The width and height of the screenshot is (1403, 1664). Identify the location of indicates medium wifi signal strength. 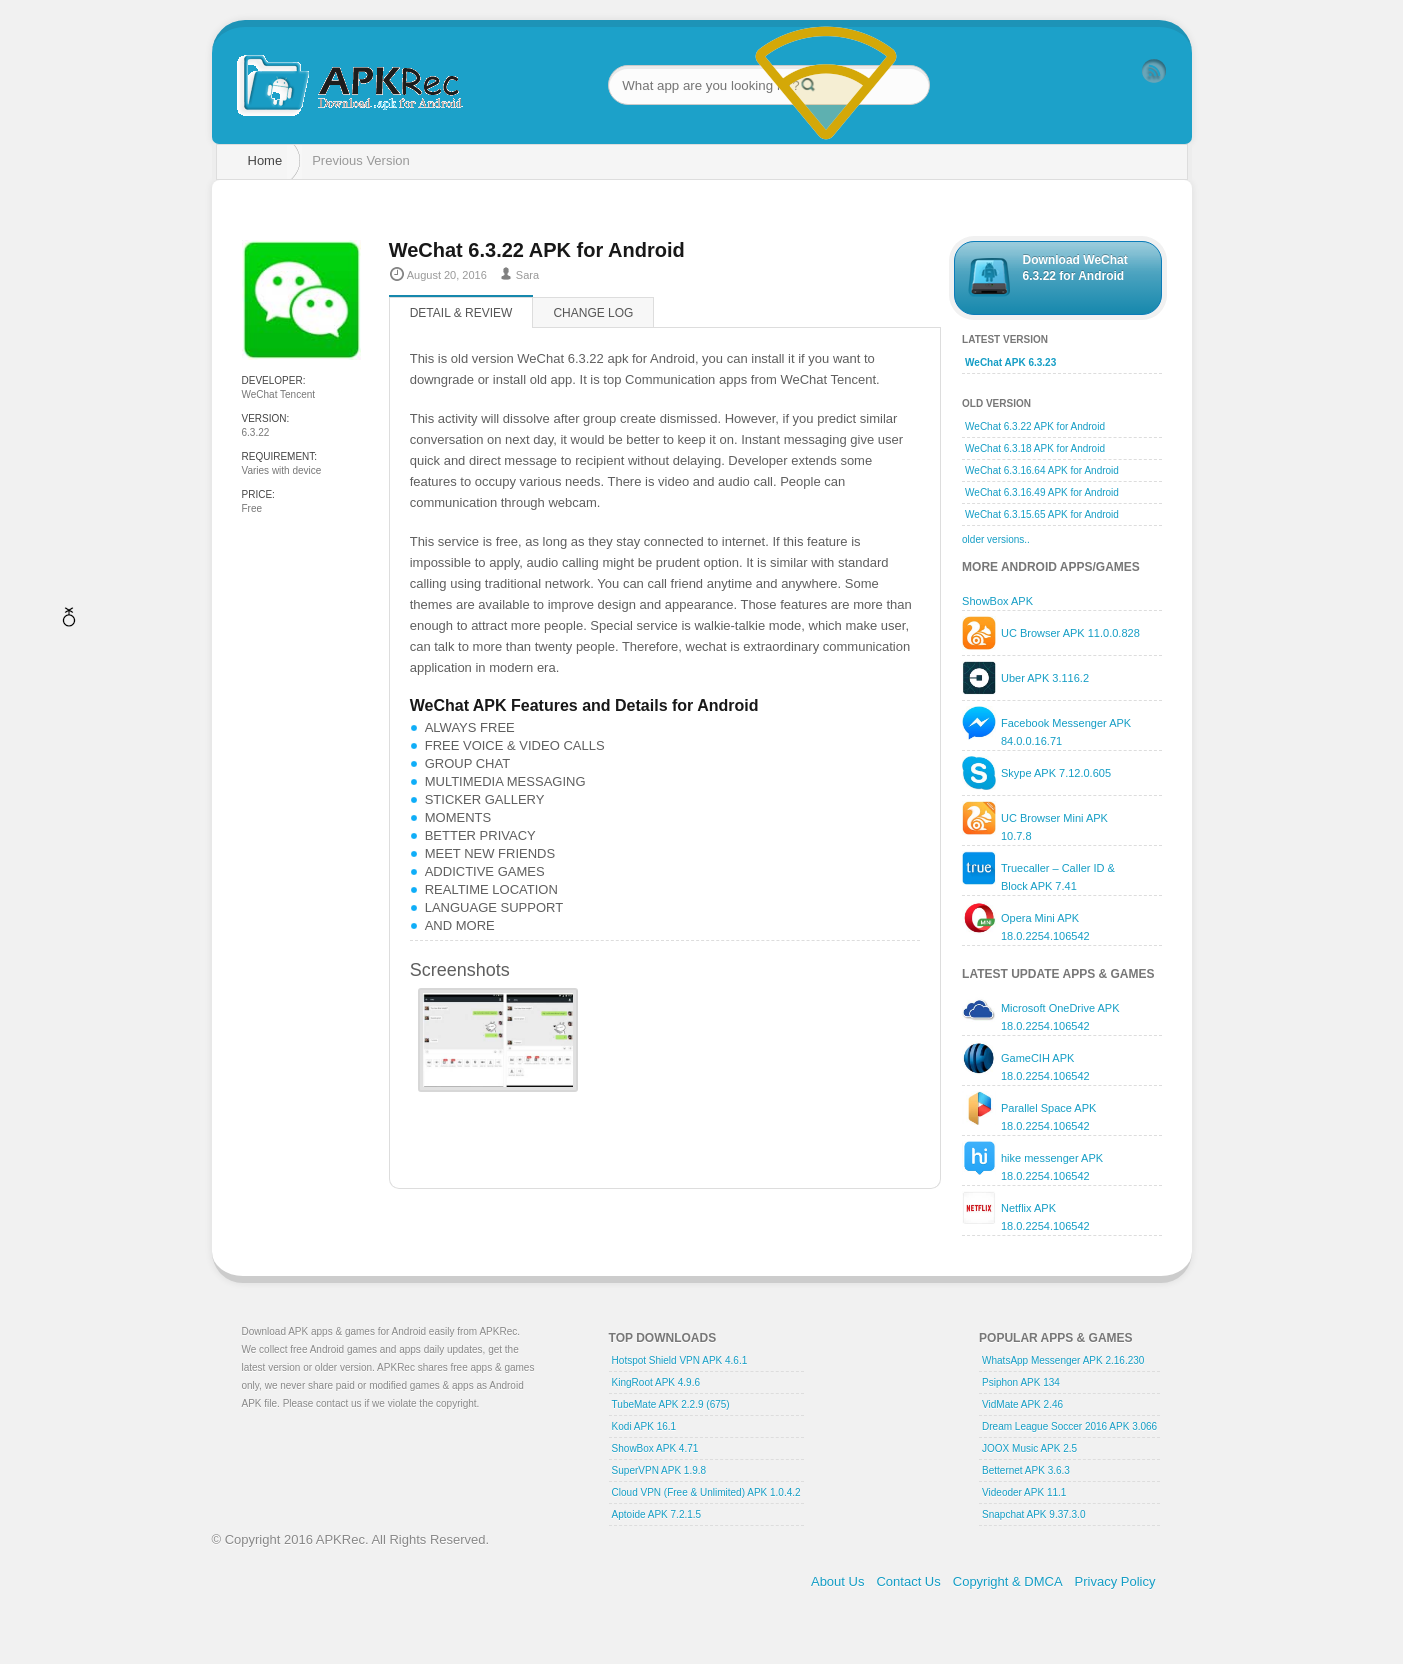
(826, 83).